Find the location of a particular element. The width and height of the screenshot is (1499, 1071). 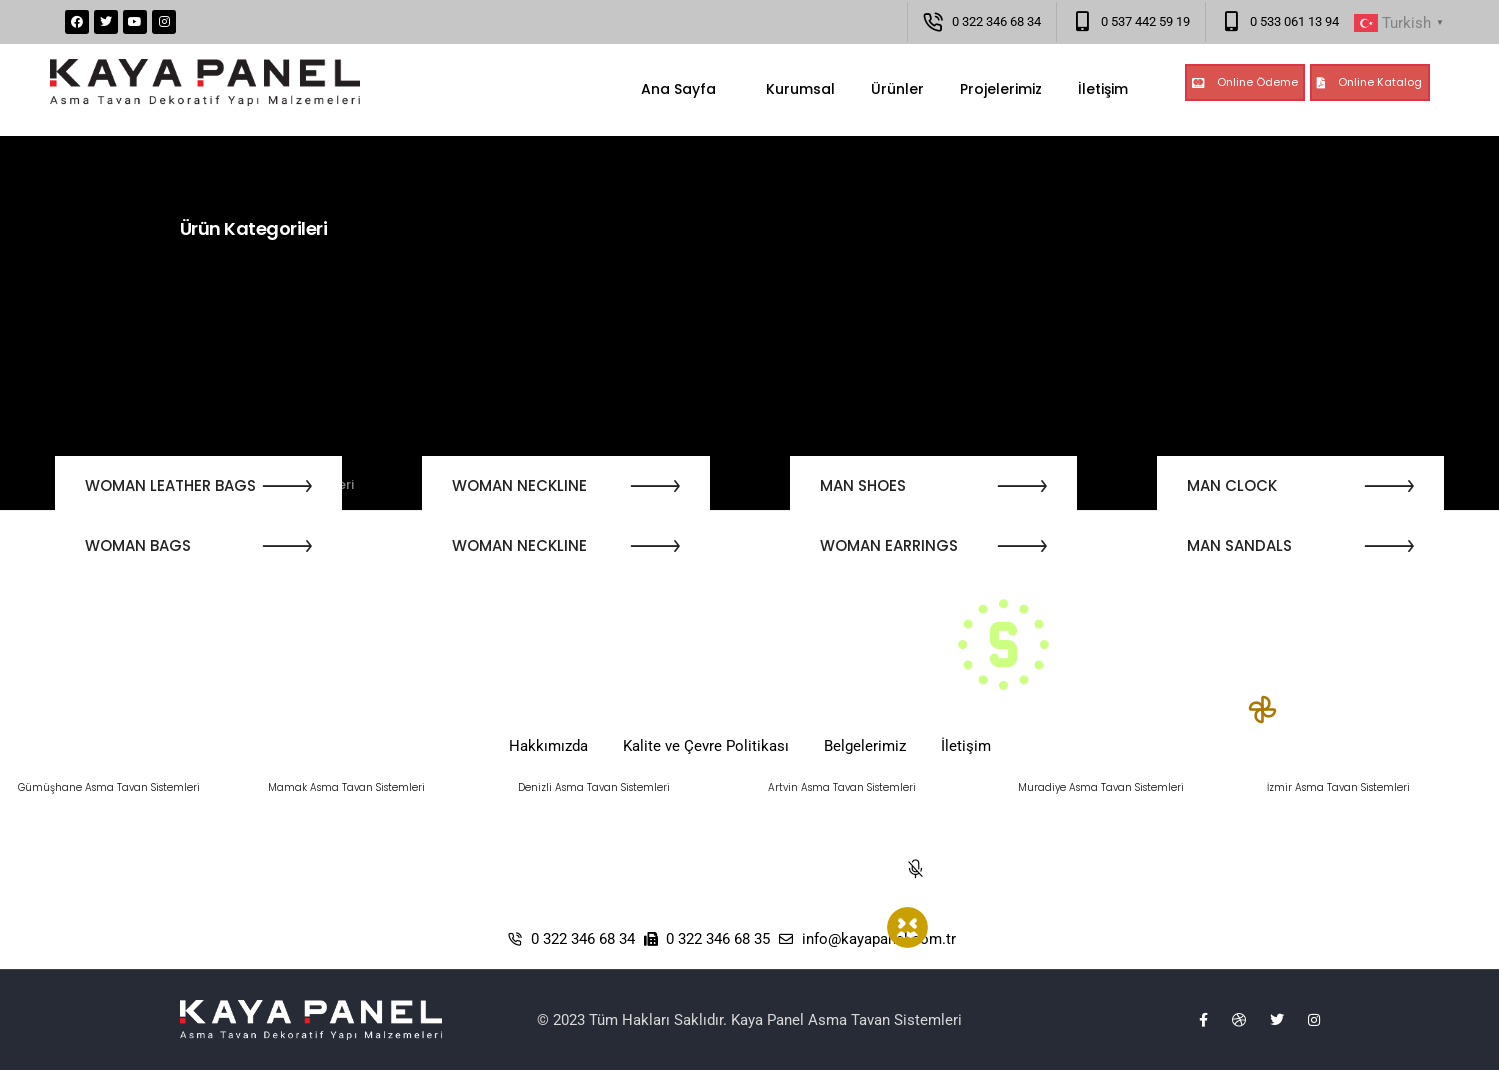

express frustration or anger reaction is located at coordinates (907, 927).